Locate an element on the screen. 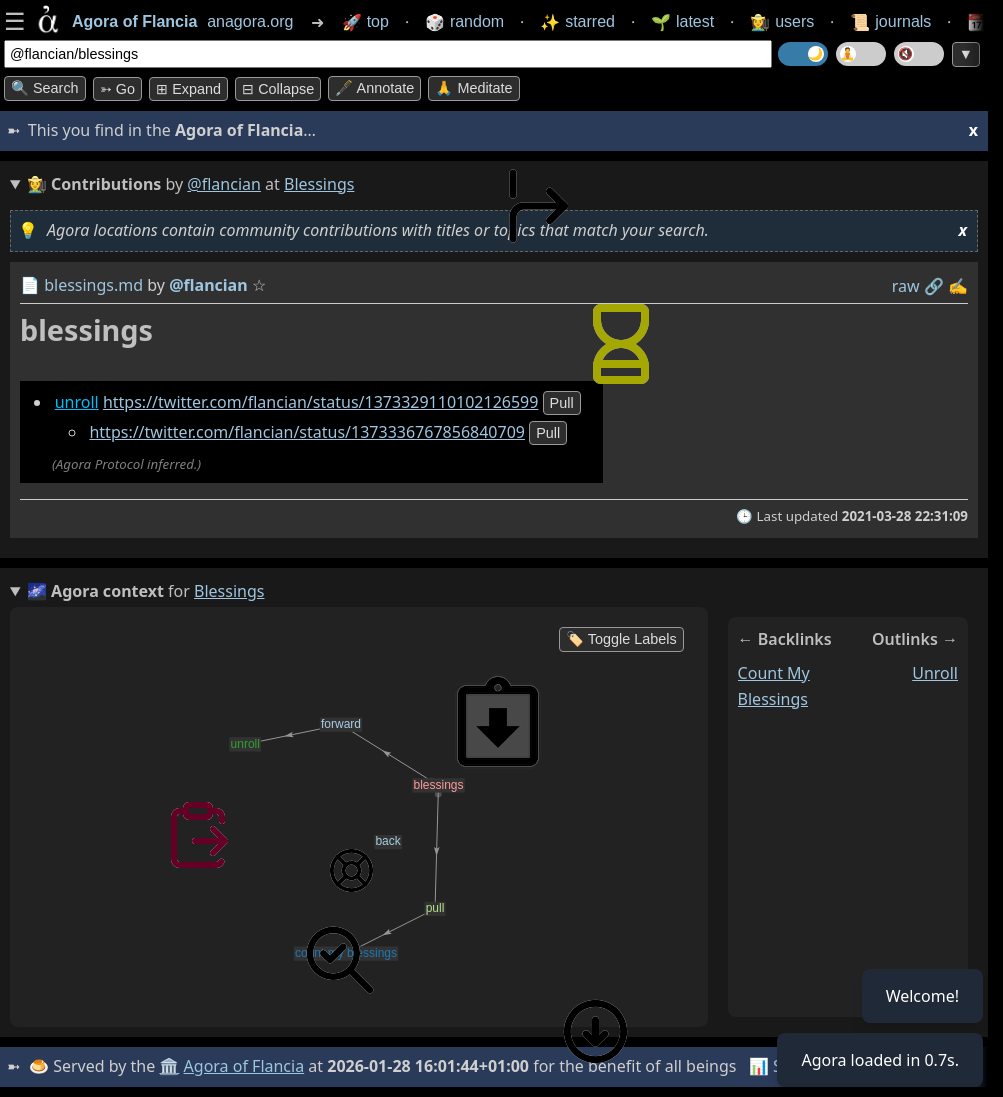 Image resolution: width=1003 pixels, height=1097 pixels. access help or support is located at coordinates (351, 870).